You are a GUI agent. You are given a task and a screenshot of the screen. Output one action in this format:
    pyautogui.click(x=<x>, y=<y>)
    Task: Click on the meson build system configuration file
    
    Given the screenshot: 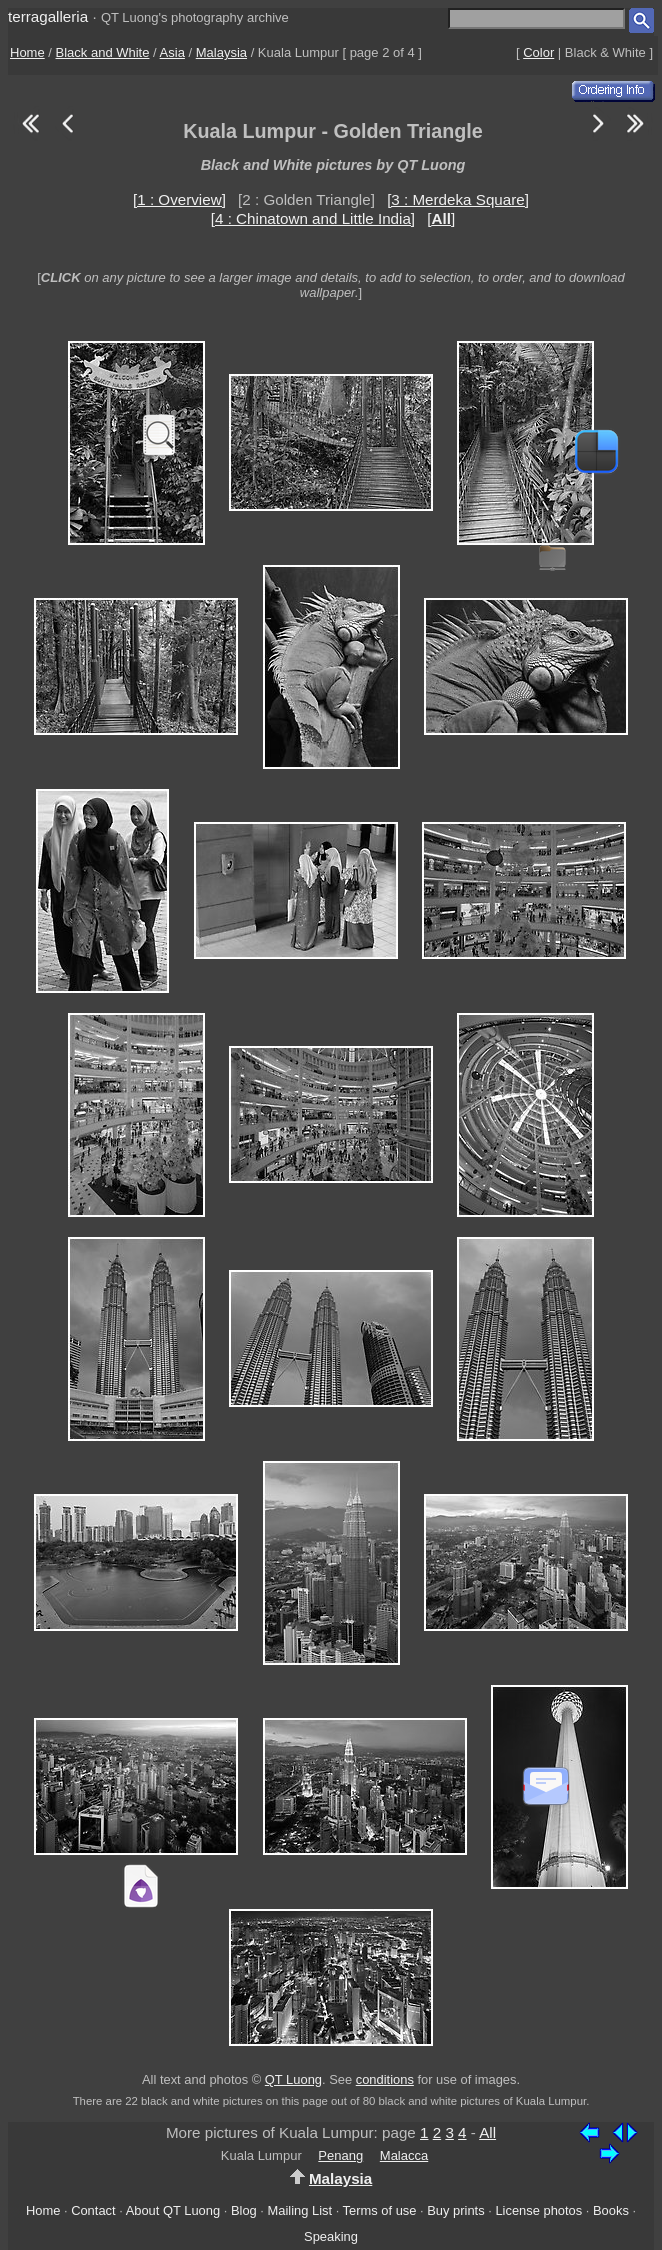 What is the action you would take?
    pyautogui.click(x=141, y=1886)
    